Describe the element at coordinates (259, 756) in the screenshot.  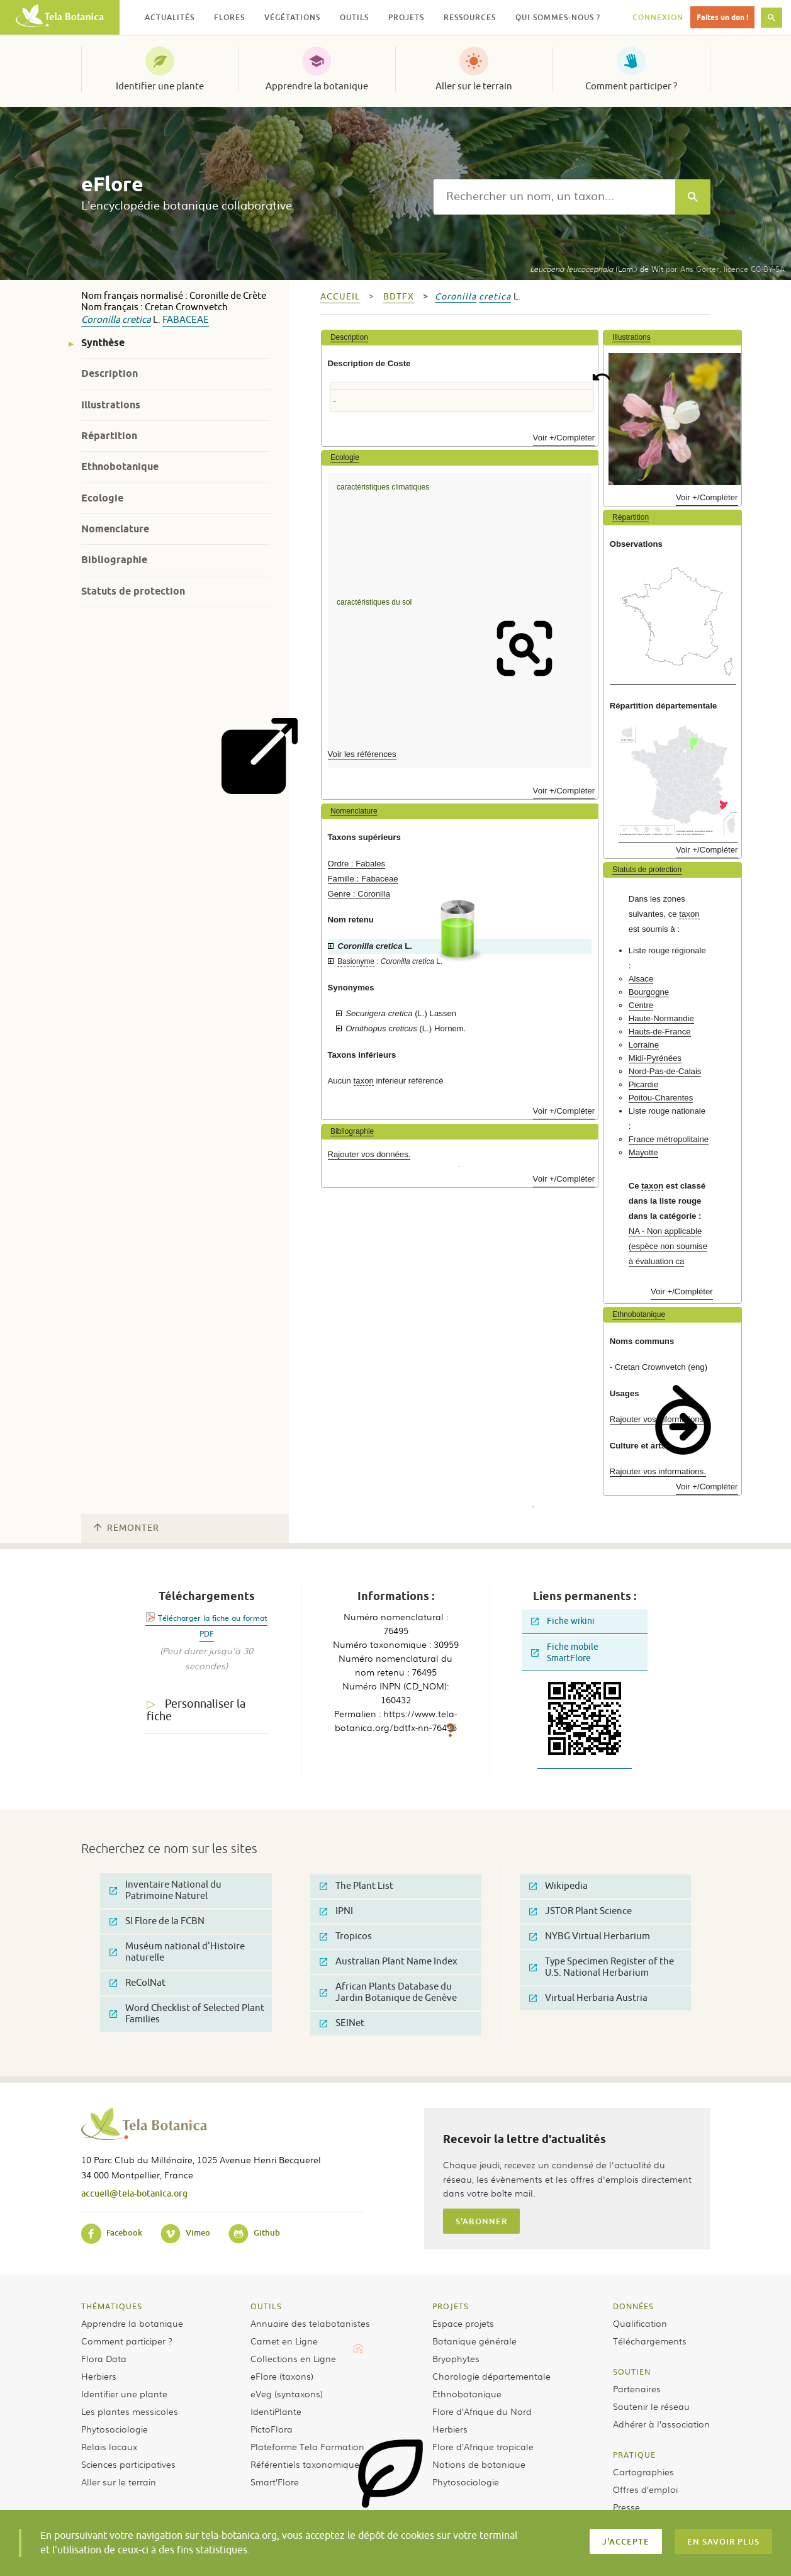
I see `open link in new tab or window` at that location.